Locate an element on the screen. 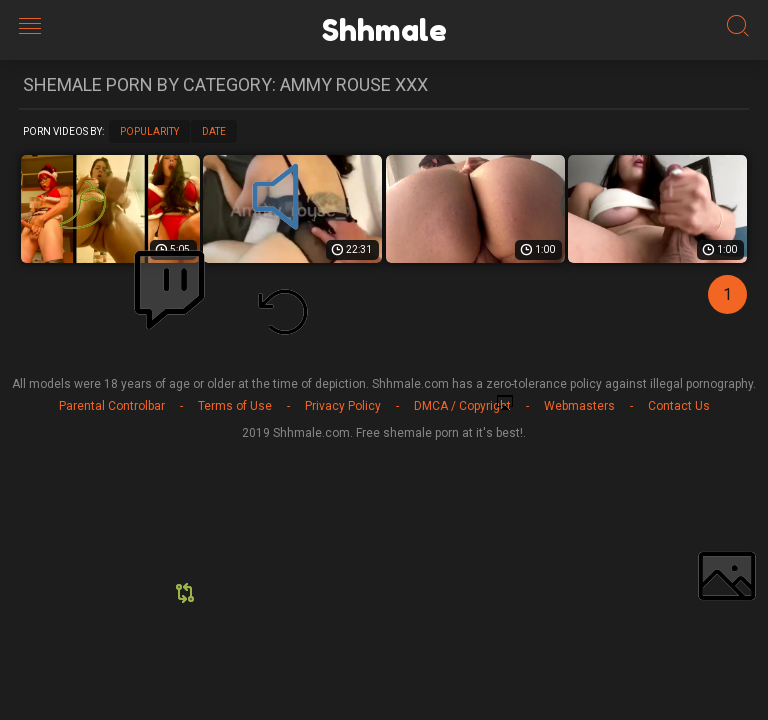 The image size is (768, 720). stream content to an external display is located at coordinates (505, 402).